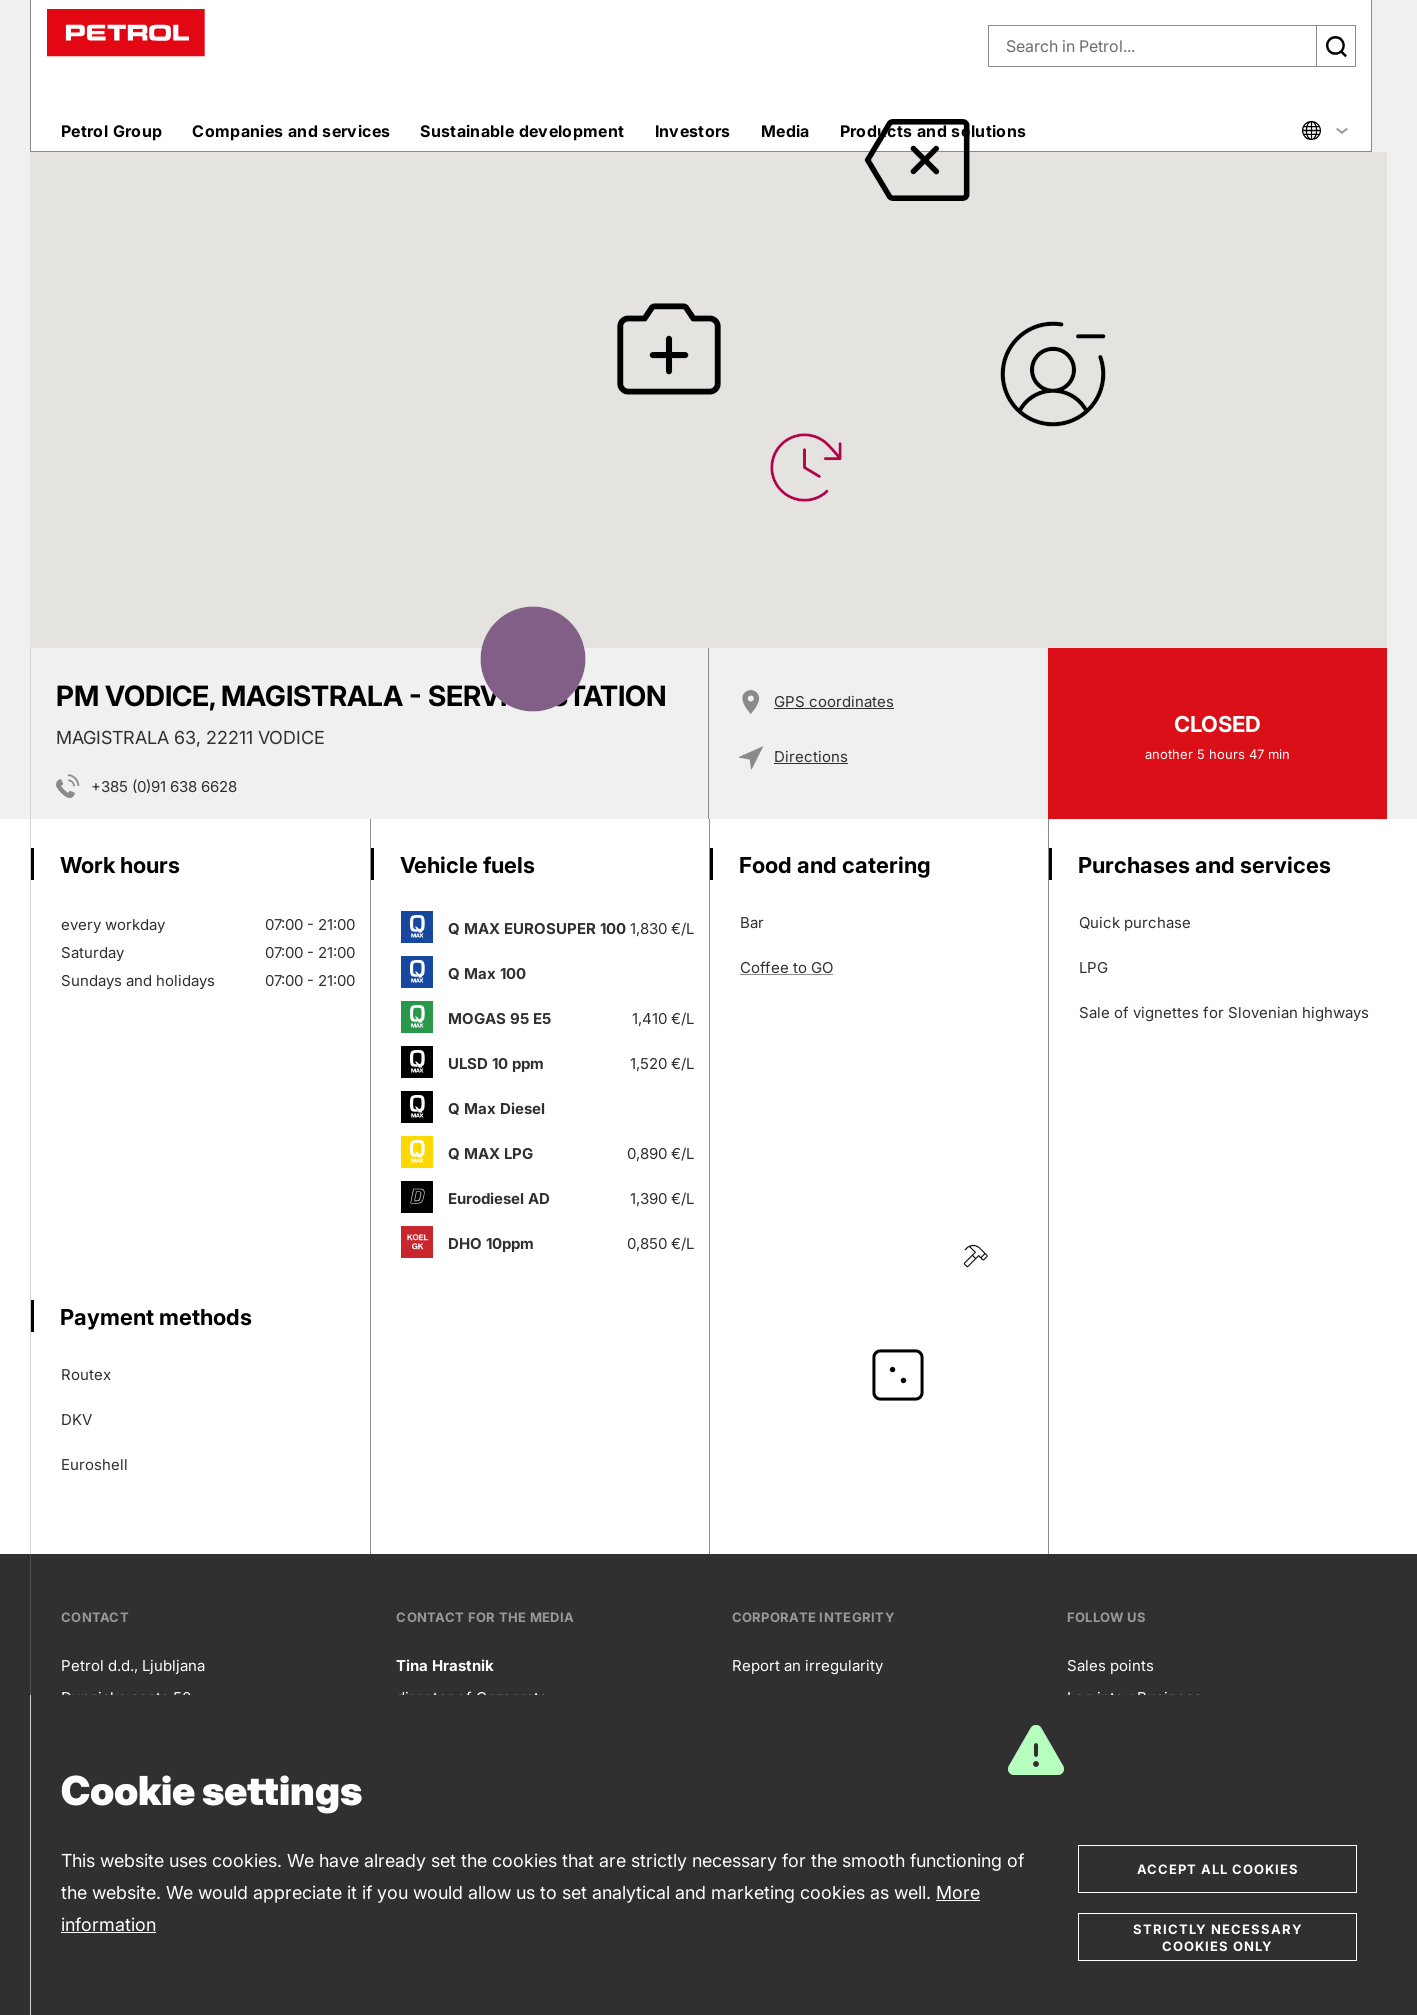 The image size is (1417, 2015). I want to click on indicates a warning or caution state, so click(1036, 1751).